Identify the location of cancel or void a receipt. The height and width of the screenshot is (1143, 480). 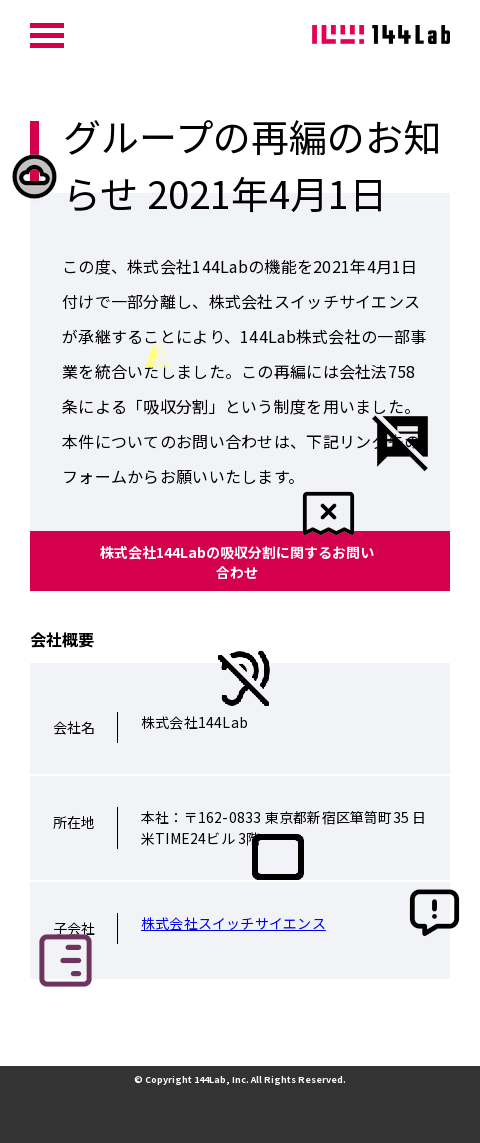
(328, 513).